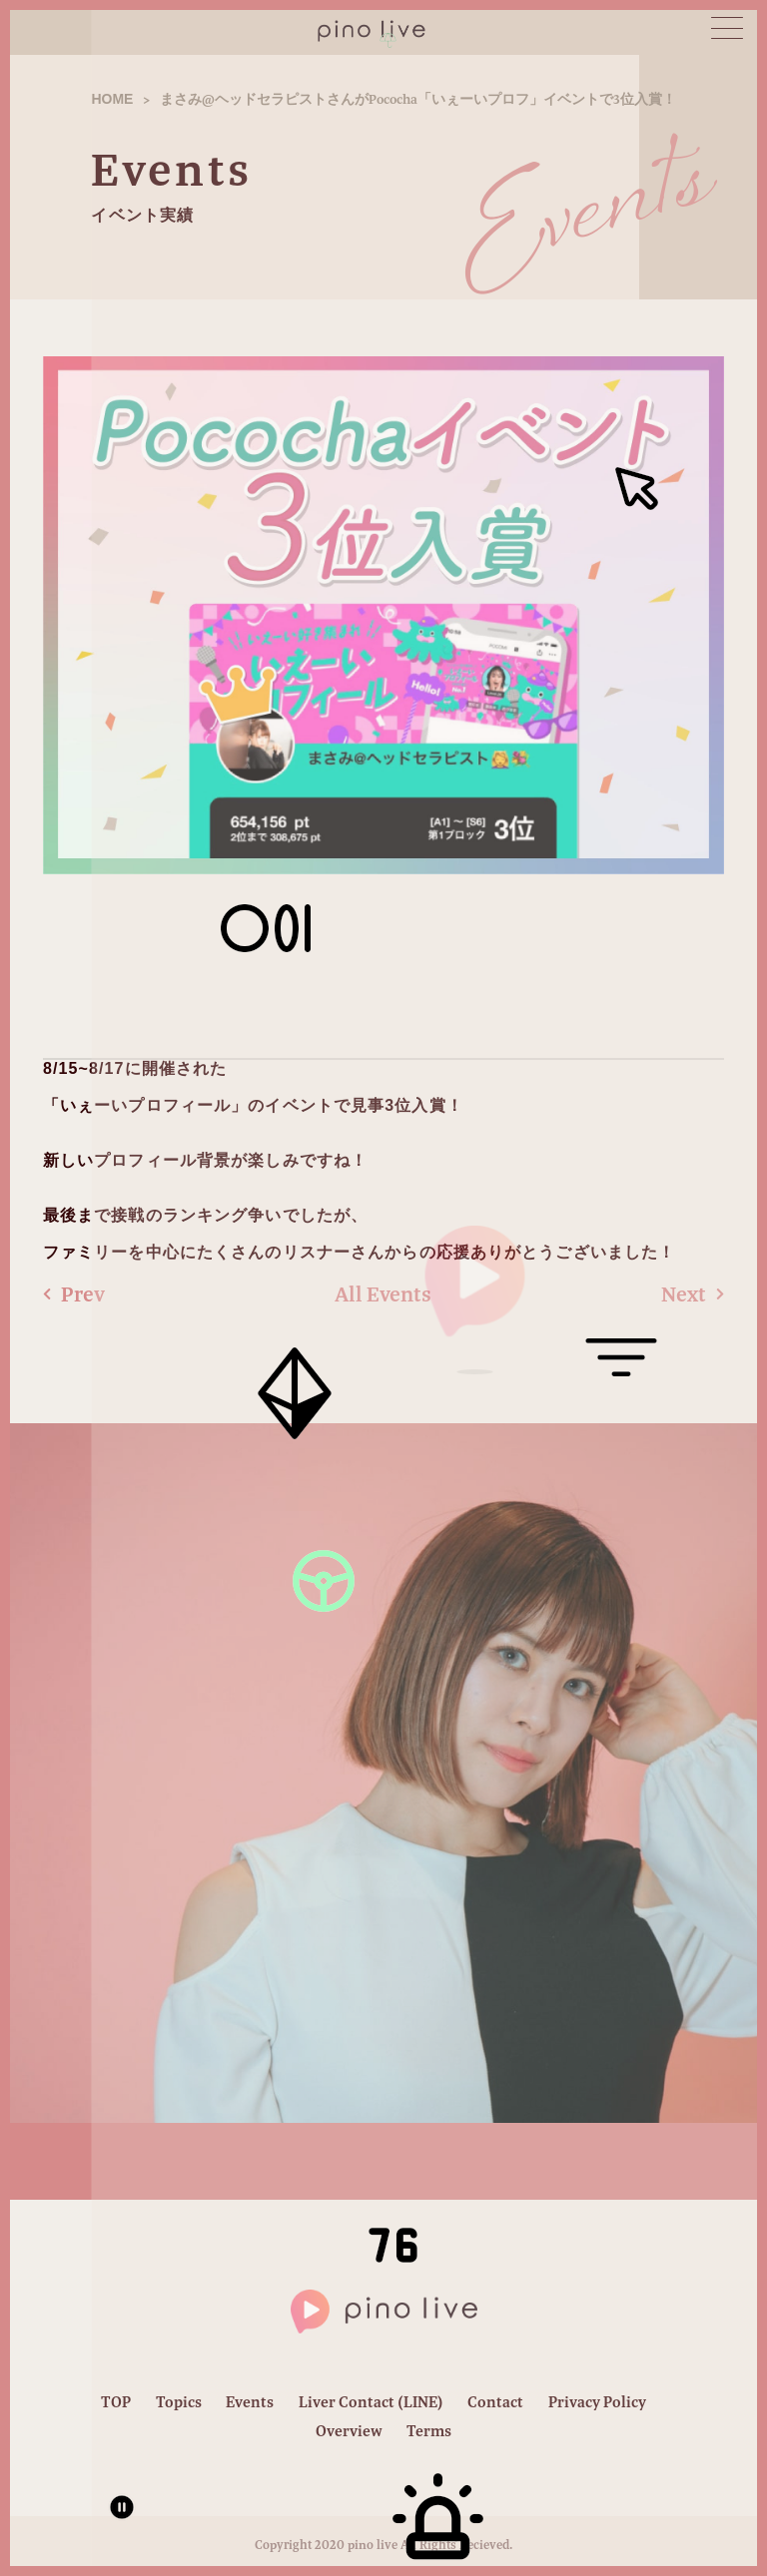 The image size is (767, 2576). What do you see at coordinates (636, 488) in the screenshot?
I see `cursor or mouse pointer indicator` at bounding box center [636, 488].